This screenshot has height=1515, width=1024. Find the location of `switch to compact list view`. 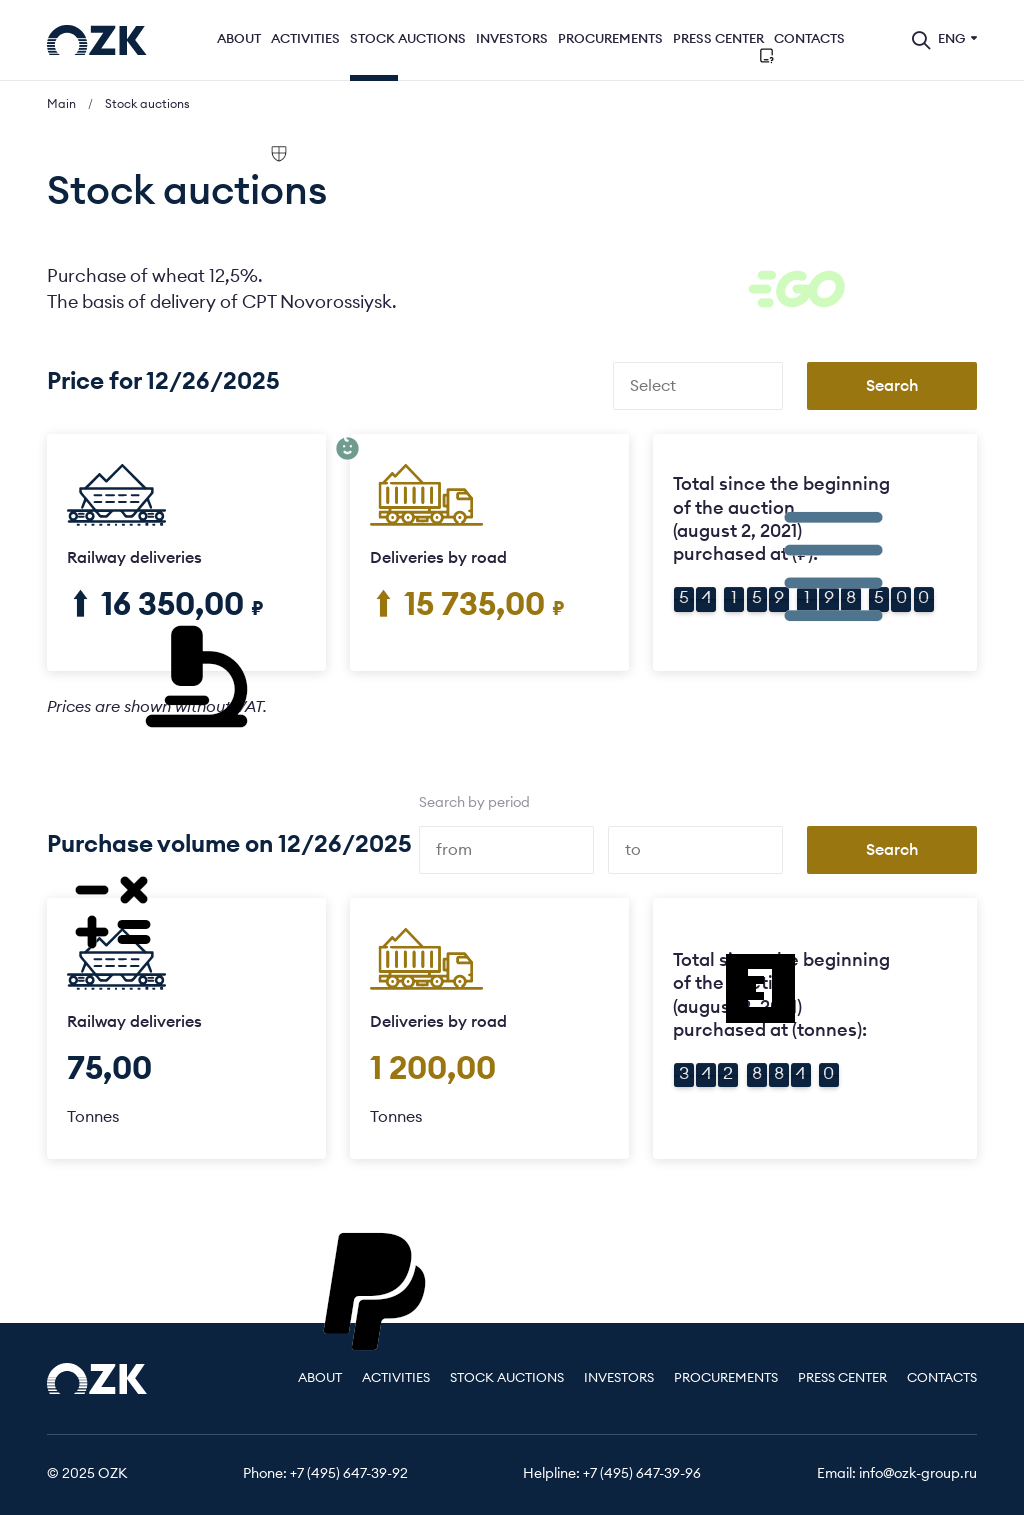

switch to compact list view is located at coordinates (833, 566).